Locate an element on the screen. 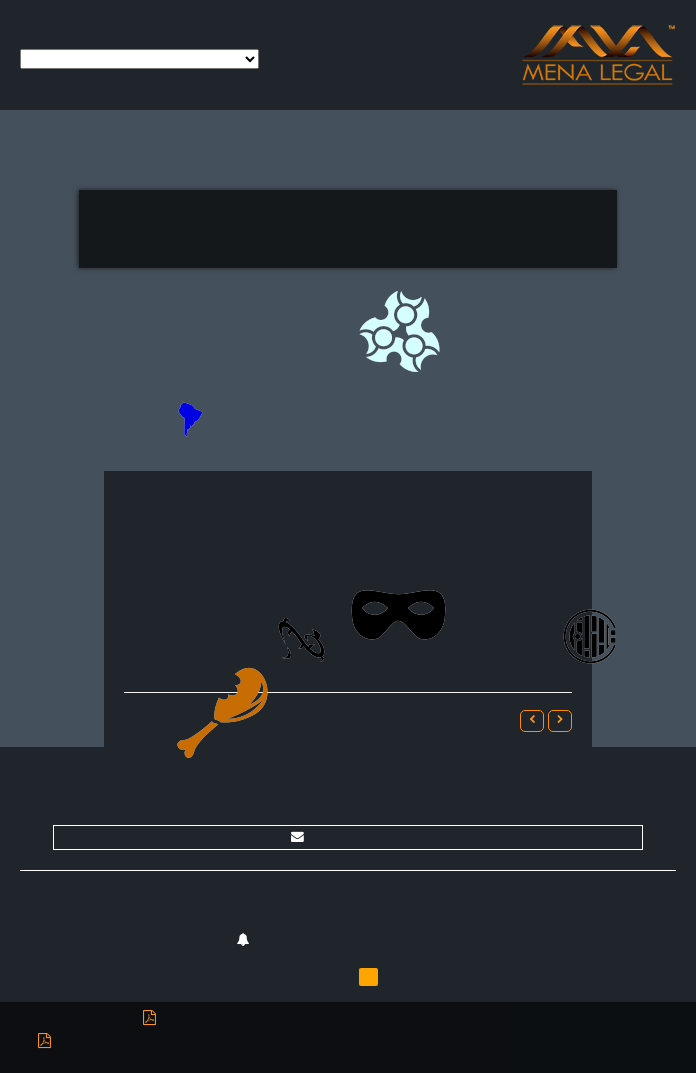  use vine whip ability or attack is located at coordinates (301, 639).